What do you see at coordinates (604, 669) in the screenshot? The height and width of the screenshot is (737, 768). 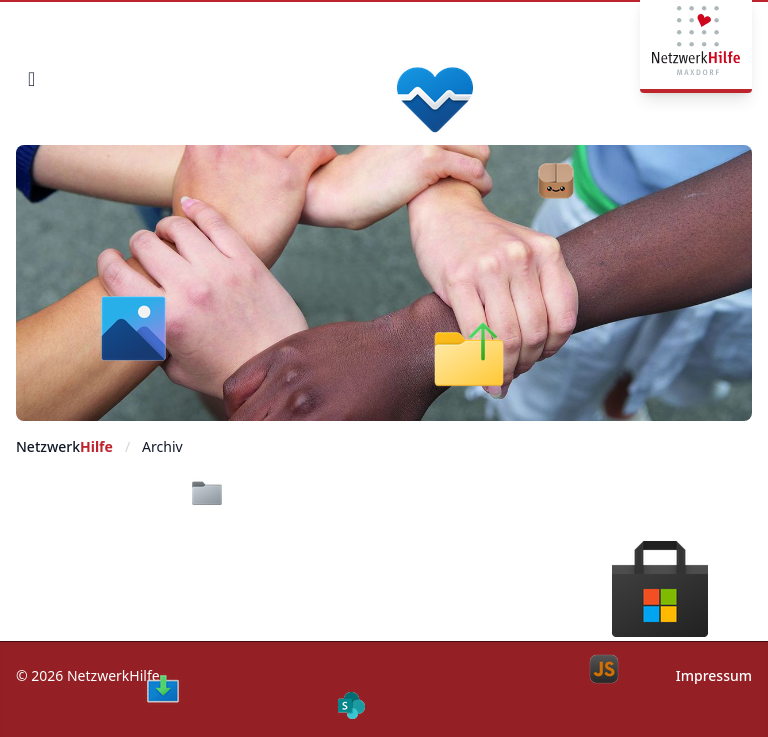 I see `open javascript testing application` at bounding box center [604, 669].